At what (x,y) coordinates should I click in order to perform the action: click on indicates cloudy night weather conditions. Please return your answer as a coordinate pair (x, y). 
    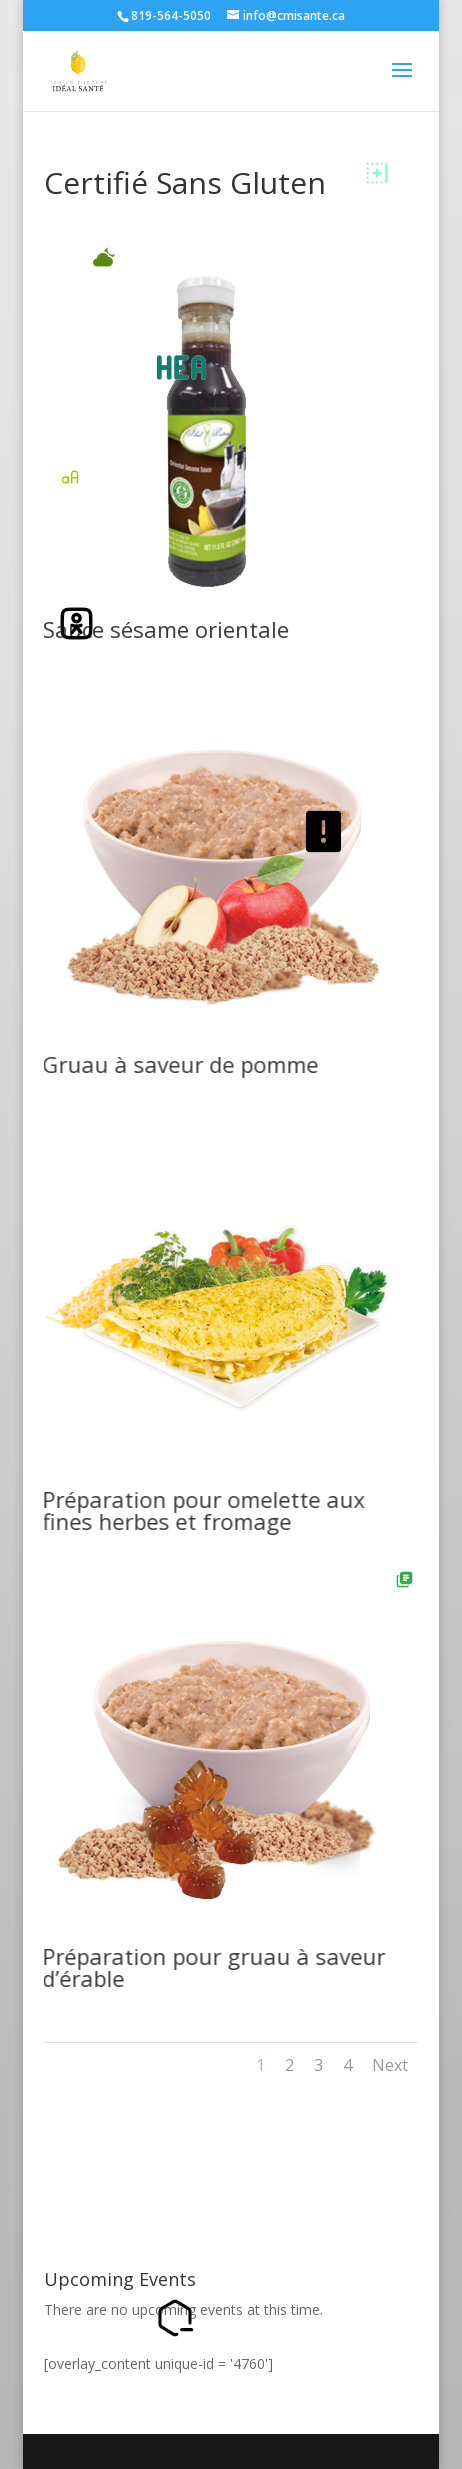
    Looking at the image, I should click on (104, 257).